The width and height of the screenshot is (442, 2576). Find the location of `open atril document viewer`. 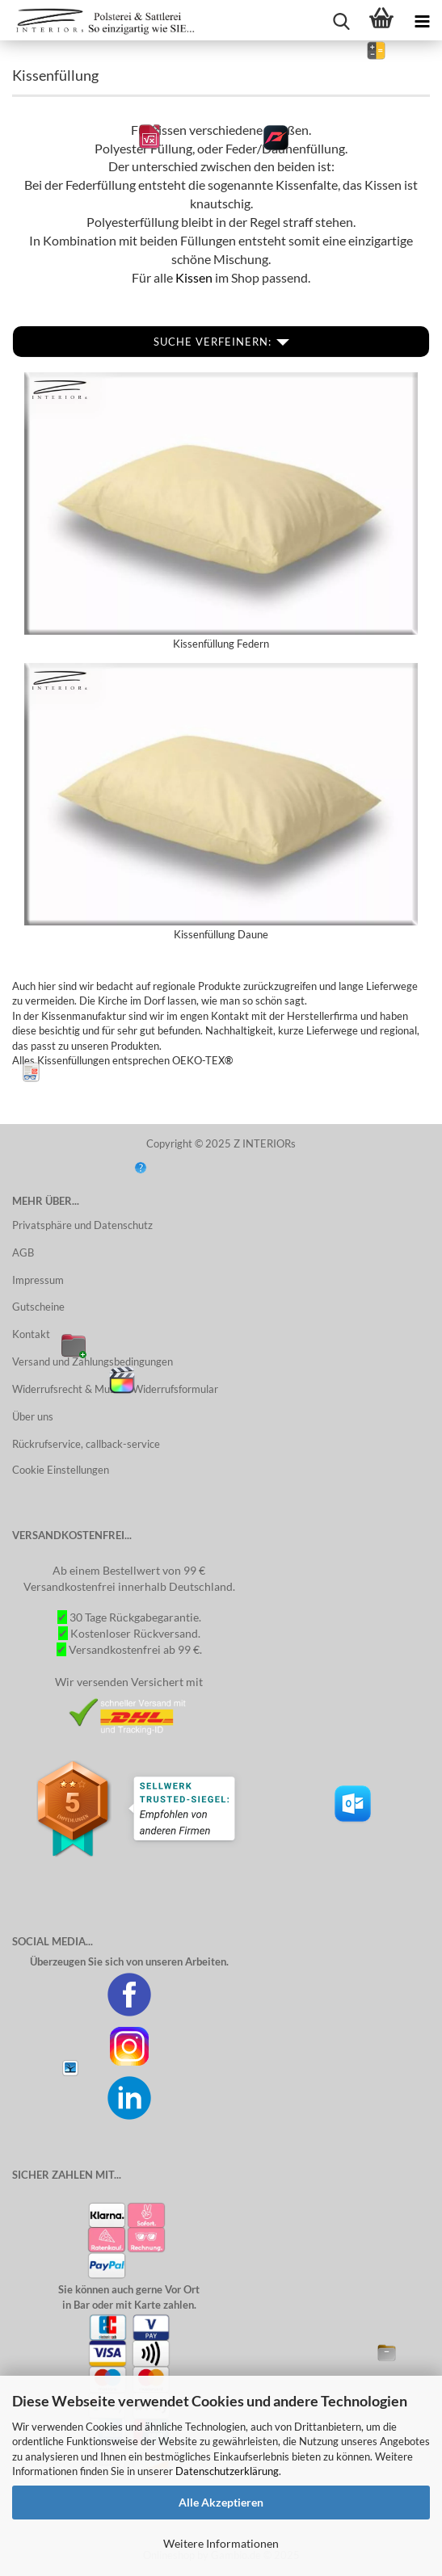

open atril document viewer is located at coordinates (31, 1072).